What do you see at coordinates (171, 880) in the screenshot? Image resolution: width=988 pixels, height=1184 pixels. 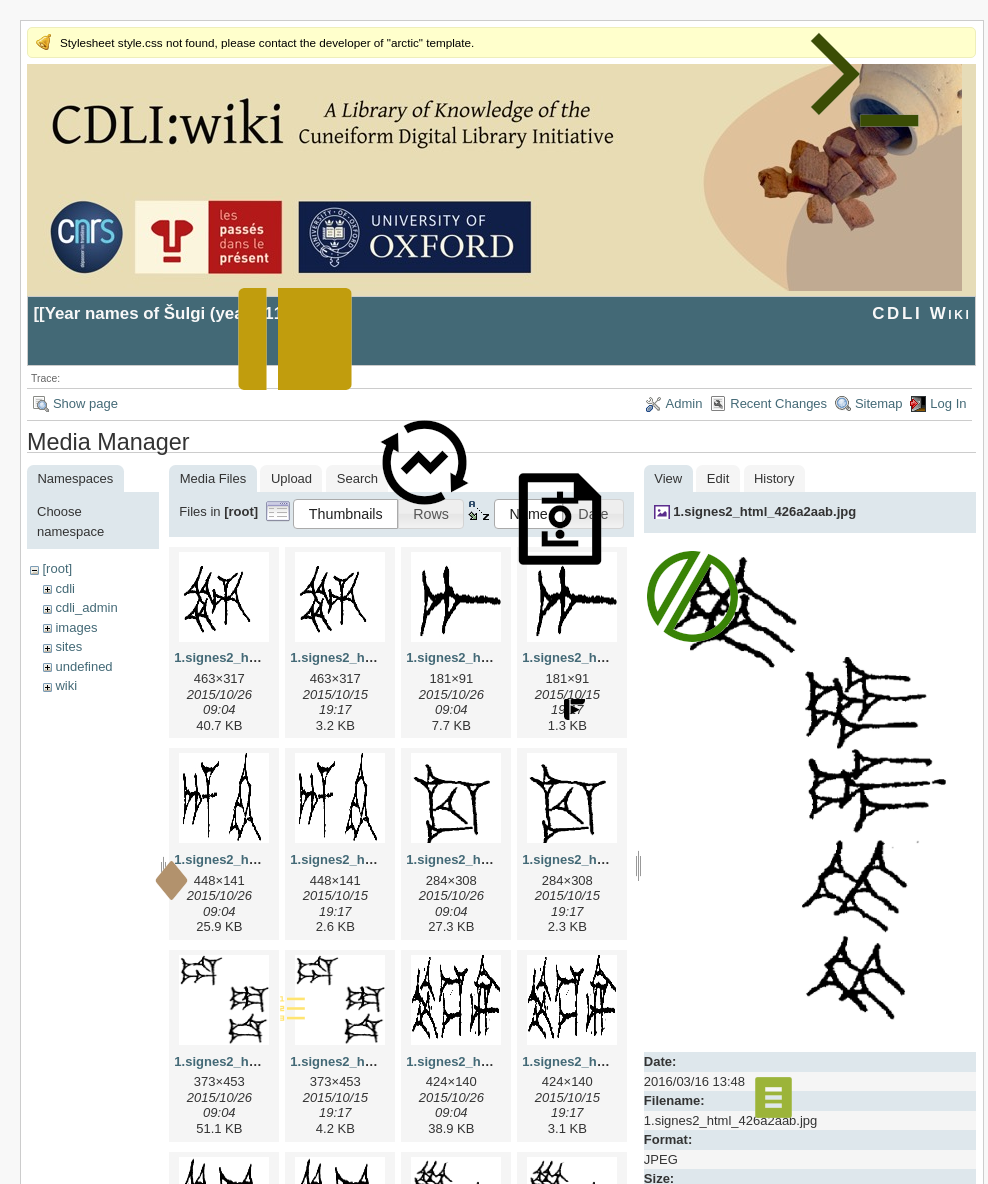 I see `diamond suit symbol for card games` at bounding box center [171, 880].